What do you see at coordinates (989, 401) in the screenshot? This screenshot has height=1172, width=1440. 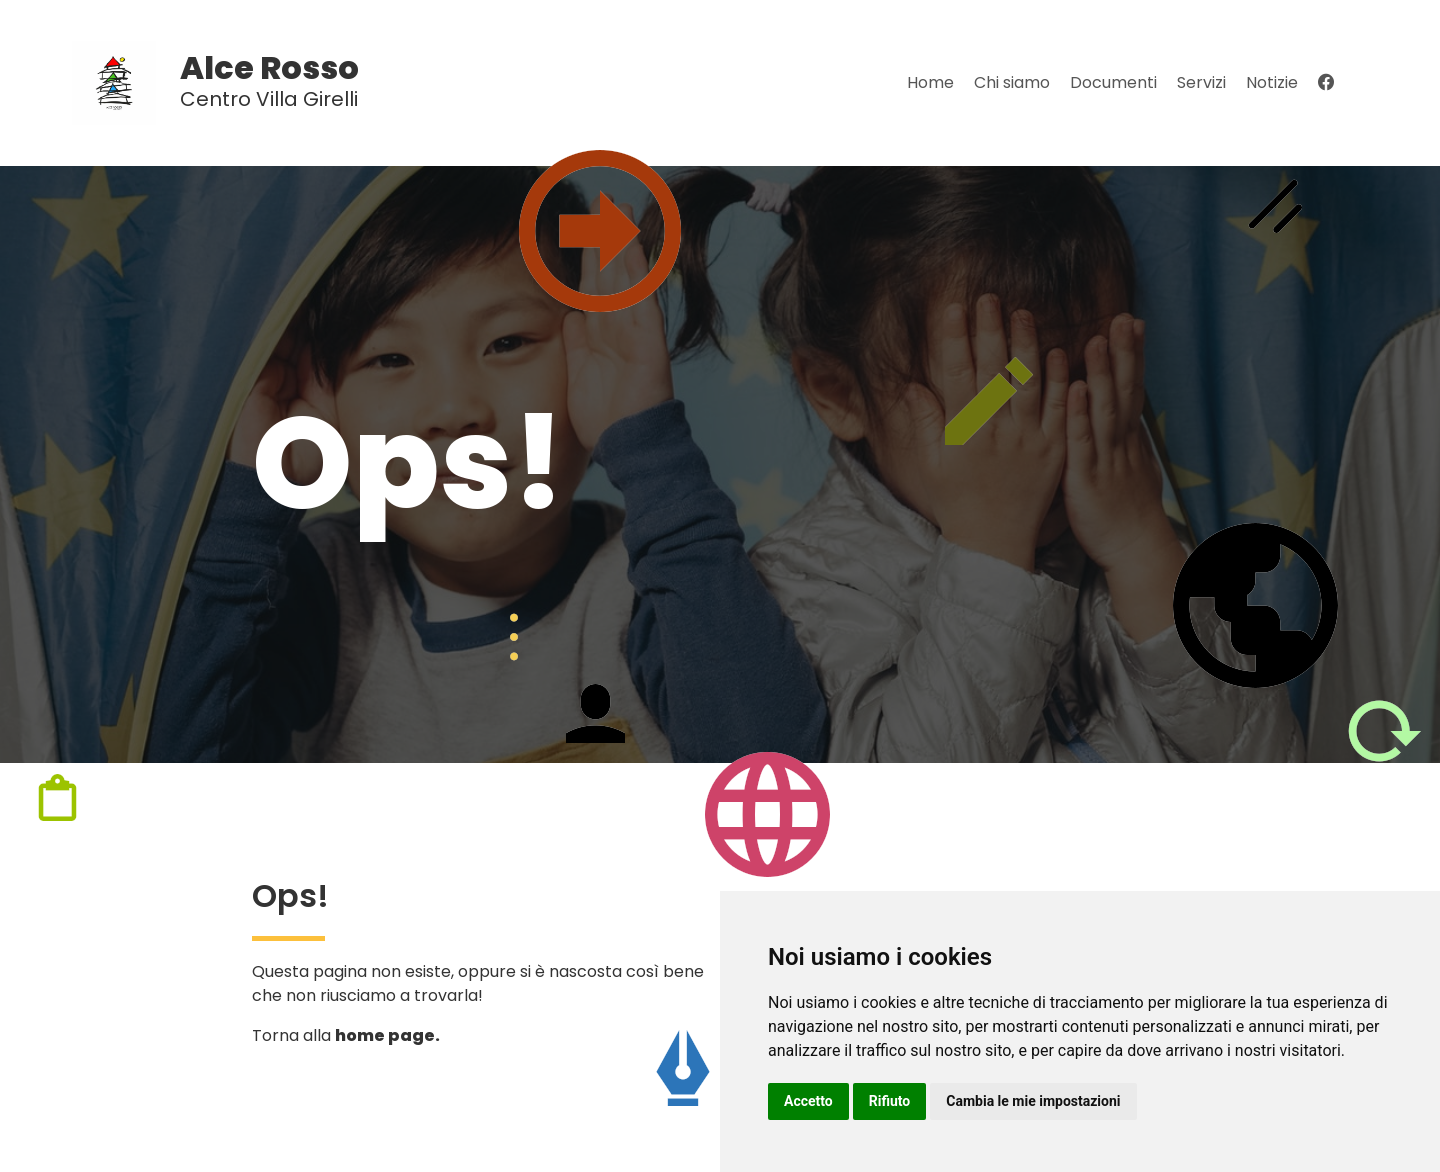 I see `edit this item` at bounding box center [989, 401].